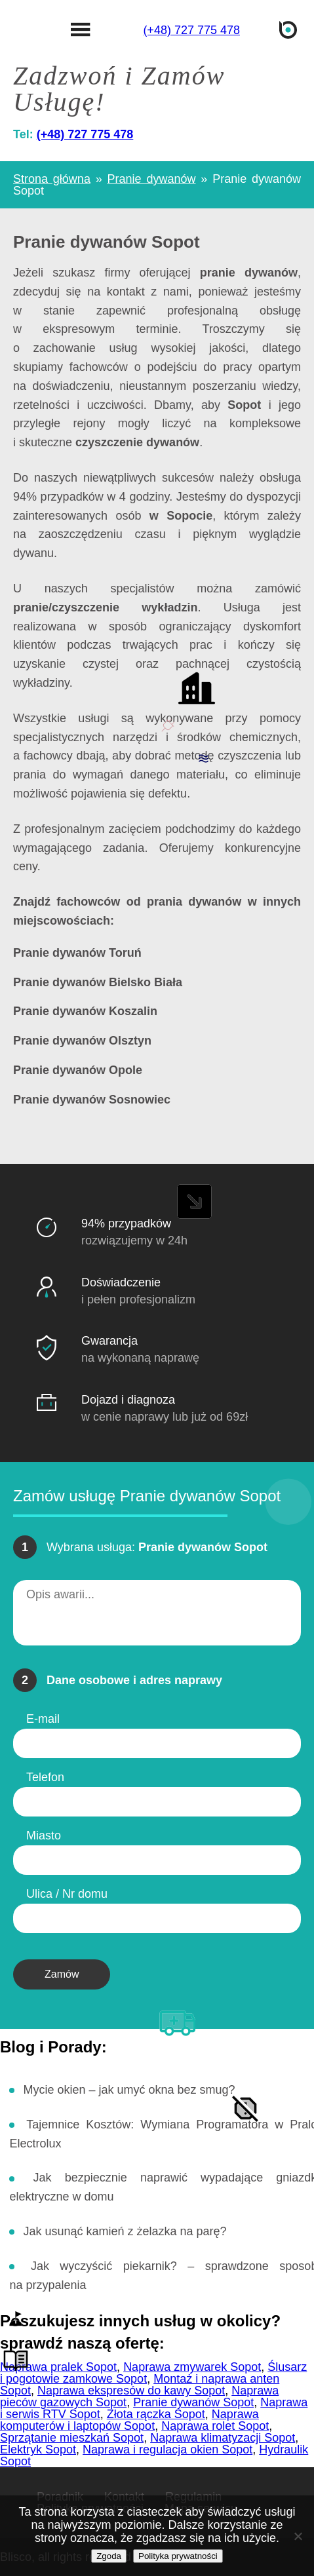 This screenshot has width=314, height=2576. What do you see at coordinates (194, 1201) in the screenshot?
I see `navigate to the bottom-right section` at bounding box center [194, 1201].